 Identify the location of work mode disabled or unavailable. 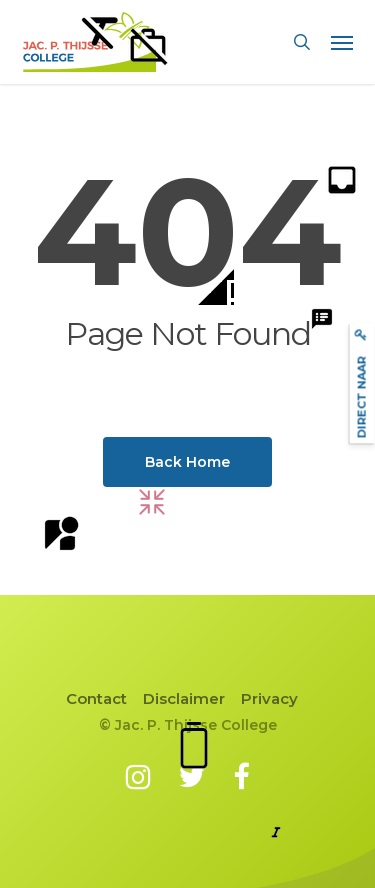
(148, 46).